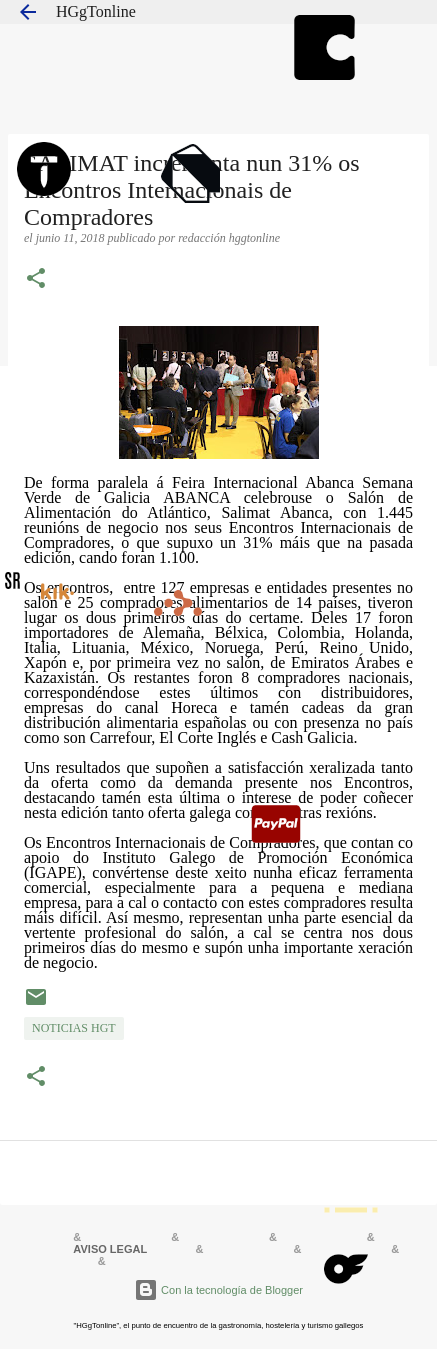  Describe the element at coordinates (44, 169) in the screenshot. I see `open the Thumbtack app` at that location.